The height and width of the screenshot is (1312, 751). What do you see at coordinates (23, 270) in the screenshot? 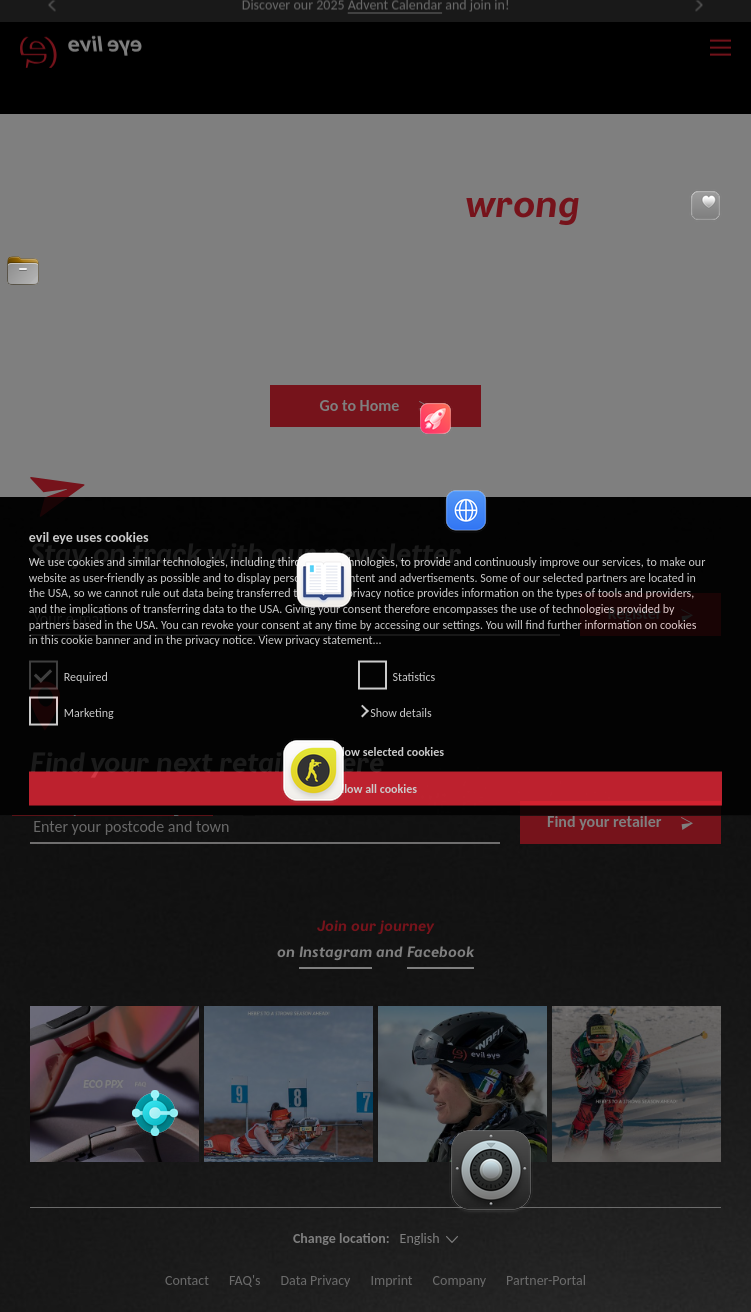
I see `open the file manager` at bounding box center [23, 270].